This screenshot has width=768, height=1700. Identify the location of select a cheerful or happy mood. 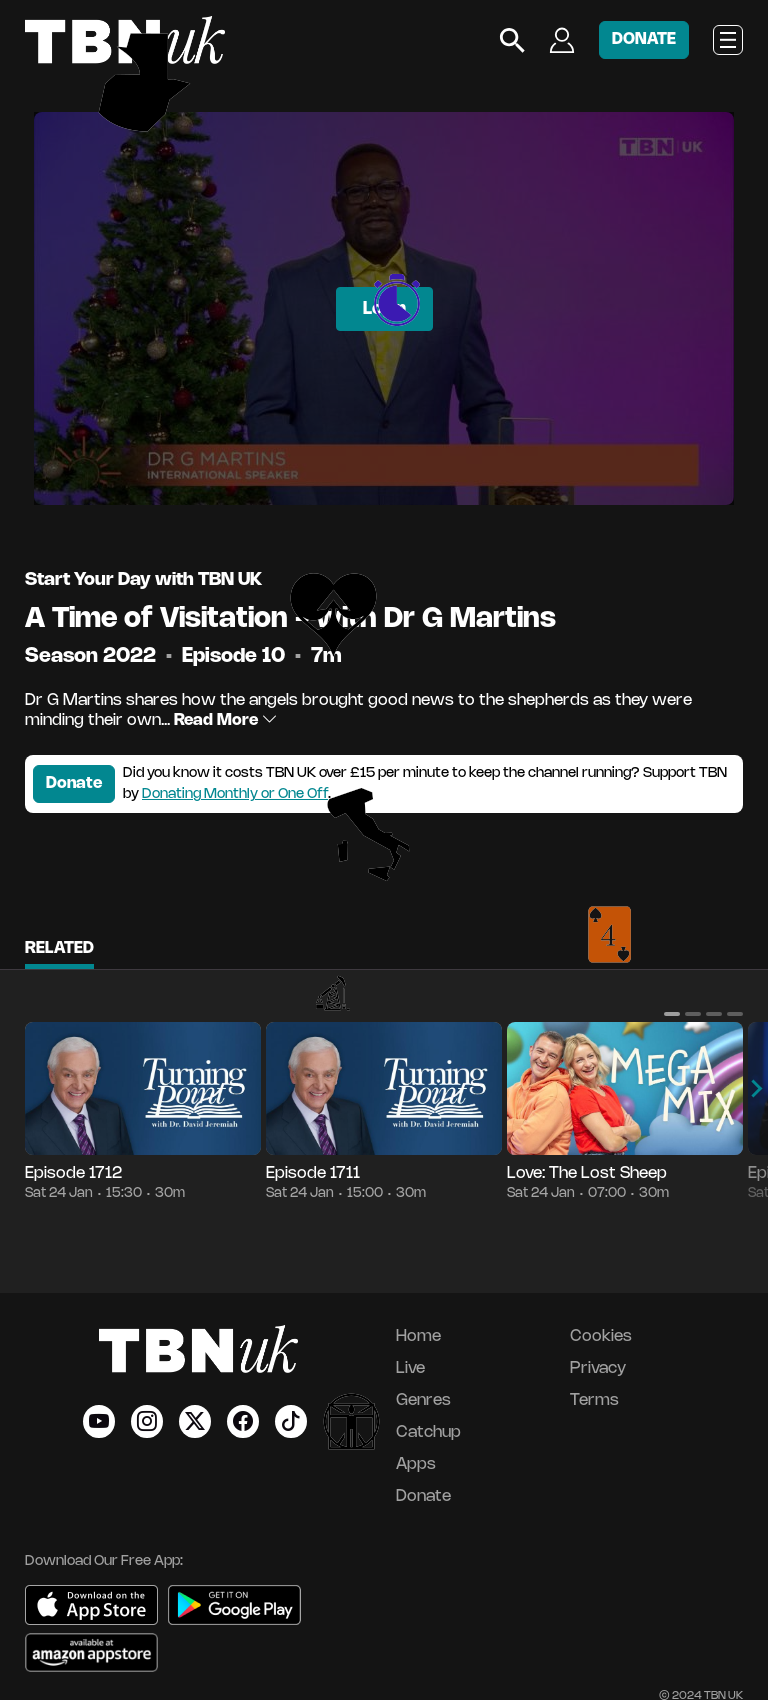
(333, 613).